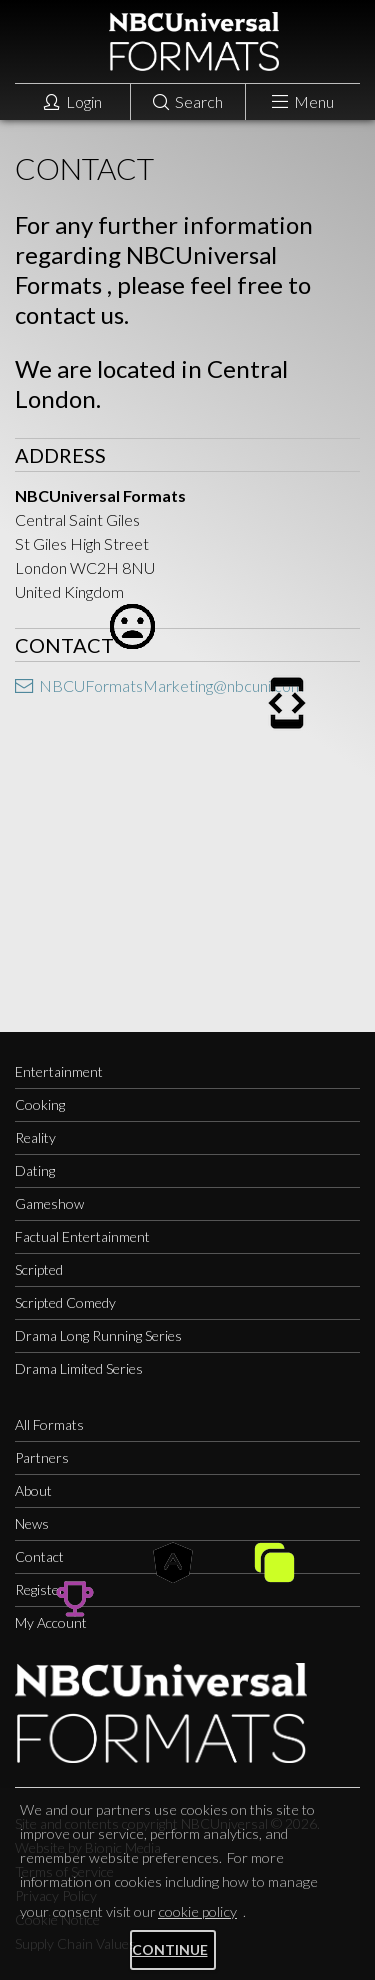 The width and height of the screenshot is (375, 1980). Describe the element at coordinates (173, 1562) in the screenshot. I see `indicates an Angular framework project or application` at that location.